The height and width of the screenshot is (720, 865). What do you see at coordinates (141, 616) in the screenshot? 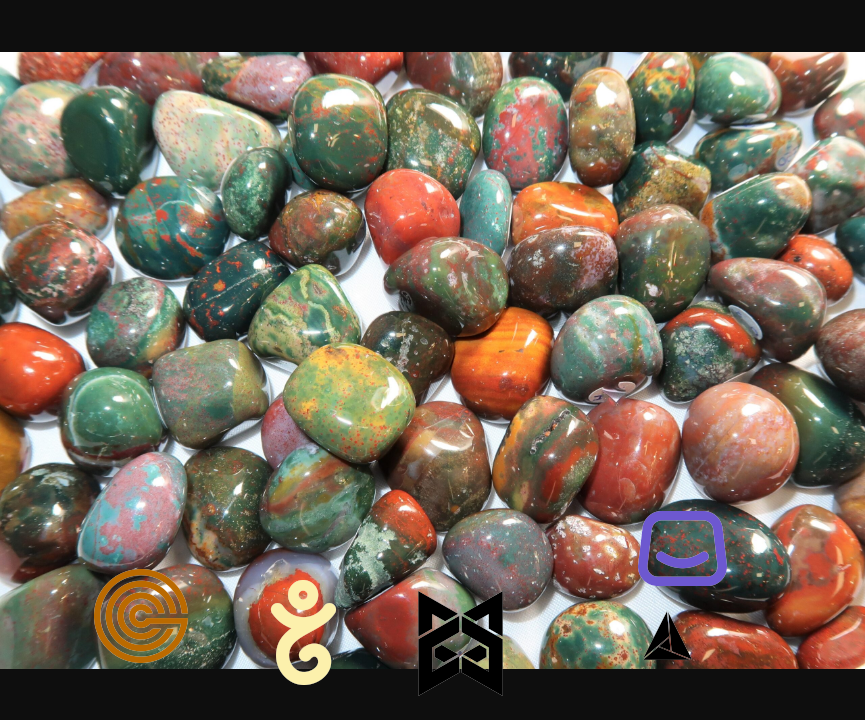
I see `greptimedb logo` at bounding box center [141, 616].